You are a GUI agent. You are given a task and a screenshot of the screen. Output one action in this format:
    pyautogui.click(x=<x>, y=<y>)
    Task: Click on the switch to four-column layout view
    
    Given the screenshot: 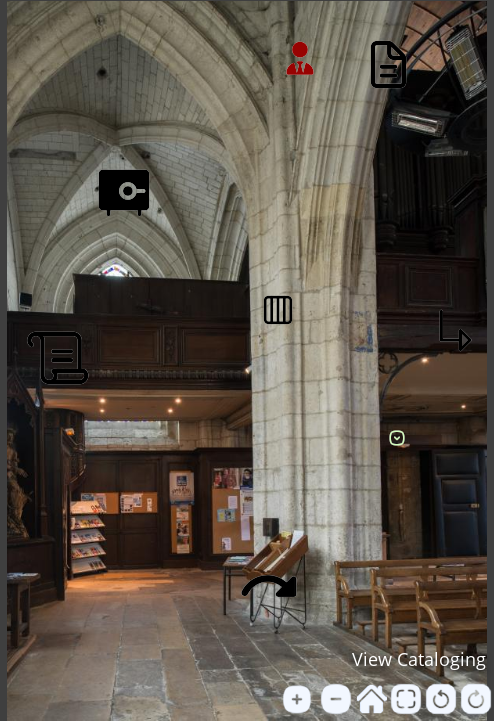 What is the action you would take?
    pyautogui.click(x=278, y=310)
    